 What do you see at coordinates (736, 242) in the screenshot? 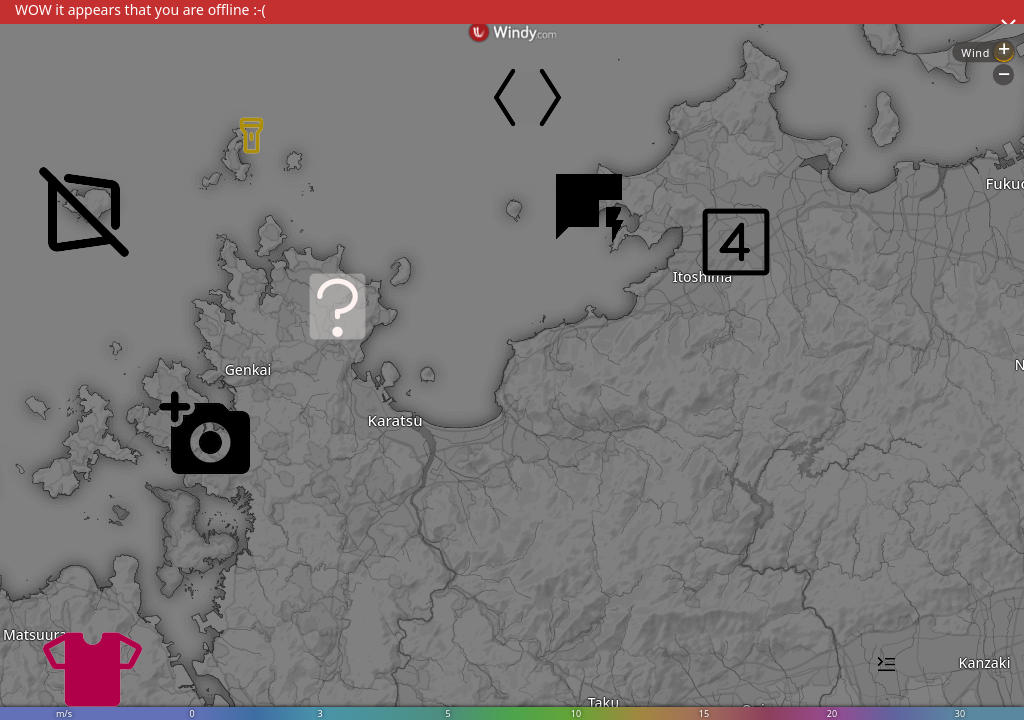
I see `select or input the number four` at bounding box center [736, 242].